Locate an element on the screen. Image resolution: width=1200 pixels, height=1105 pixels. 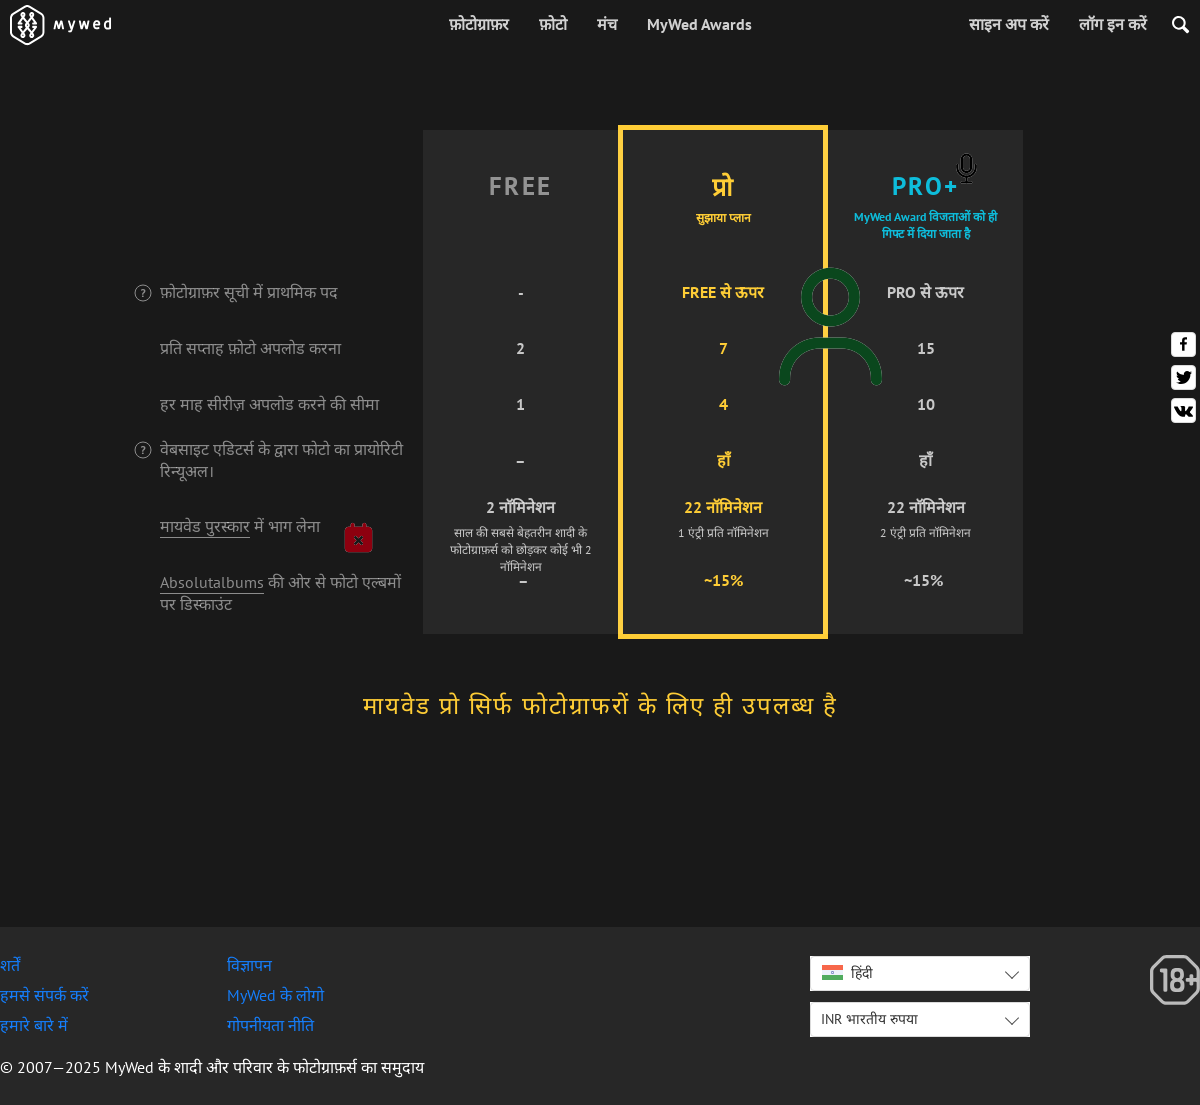
view your profile is located at coordinates (830, 326).